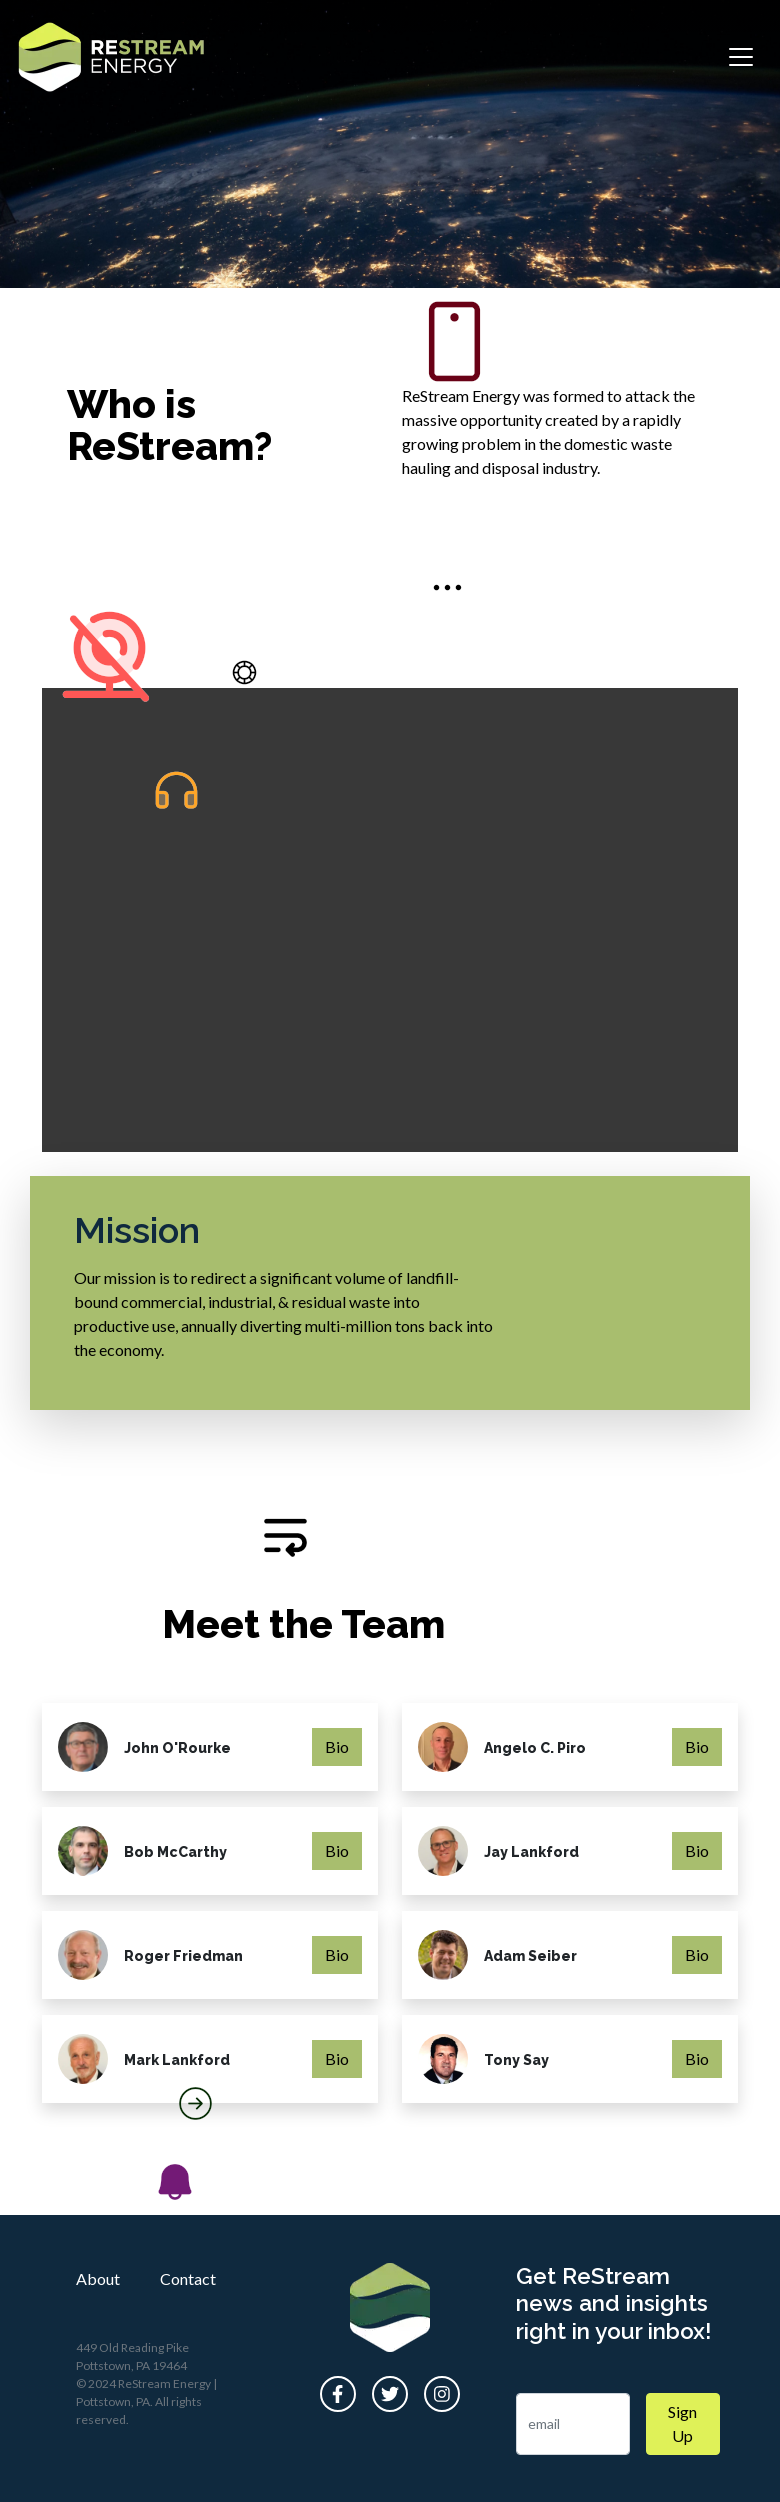 The width and height of the screenshot is (780, 2502). Describe the element at coordinates (447, 587) in the screenshot. I see `open more options menu` at that location.